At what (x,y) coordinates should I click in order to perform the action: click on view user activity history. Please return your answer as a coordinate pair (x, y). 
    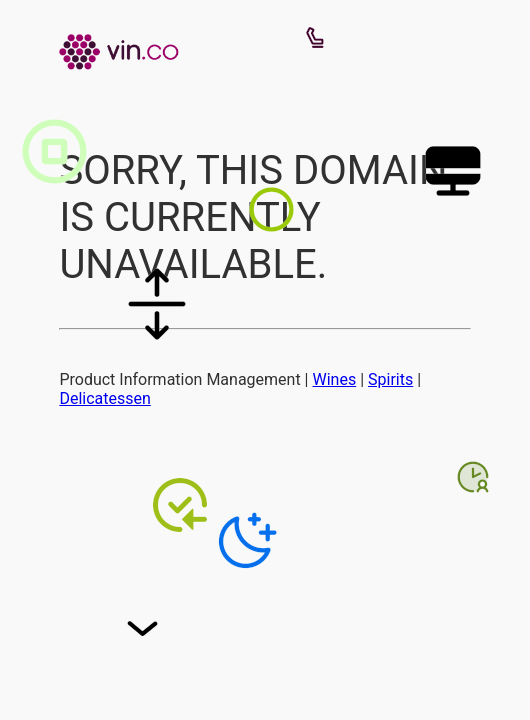
    Looking at the image, I should click on (473, 477).